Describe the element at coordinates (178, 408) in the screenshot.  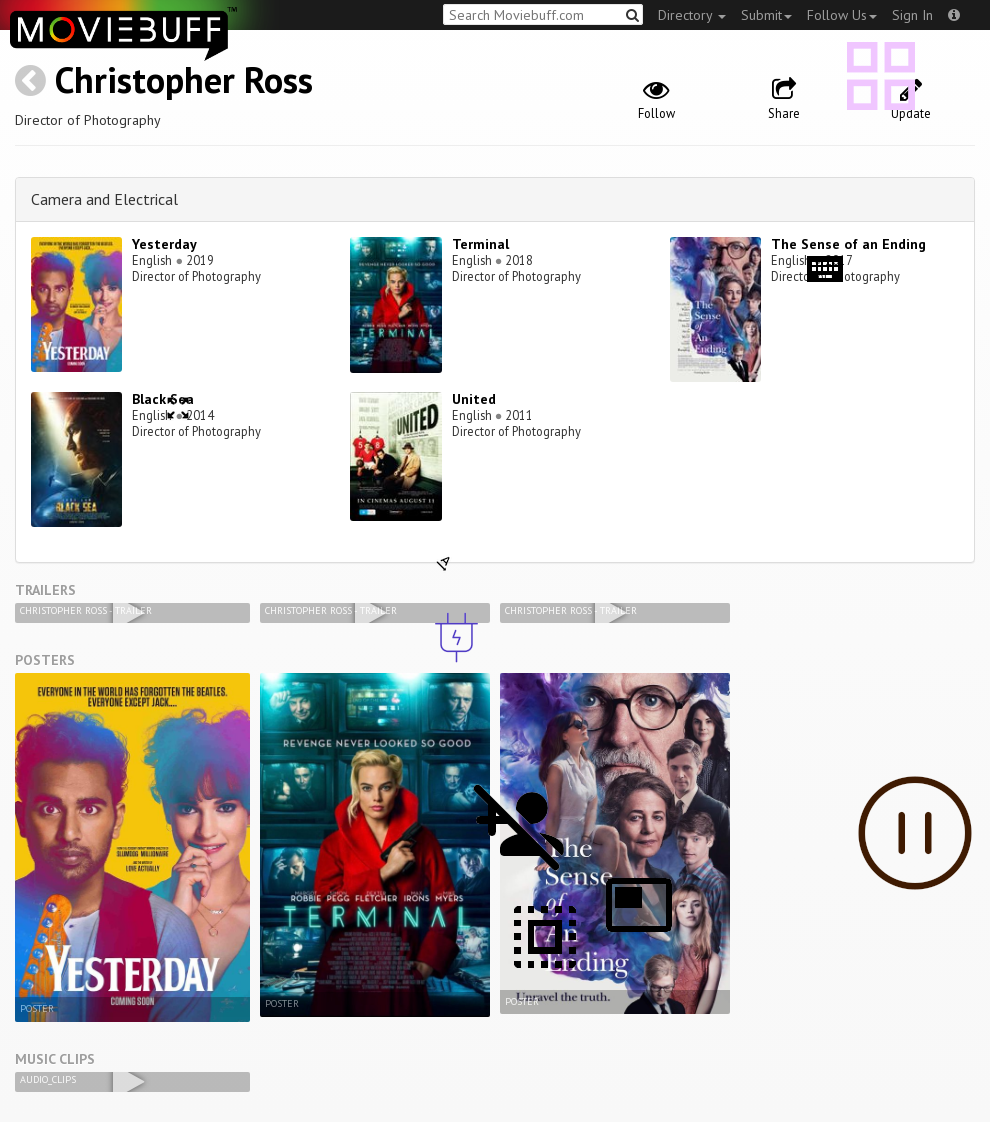
I see `expand to full screen mode` at that location.